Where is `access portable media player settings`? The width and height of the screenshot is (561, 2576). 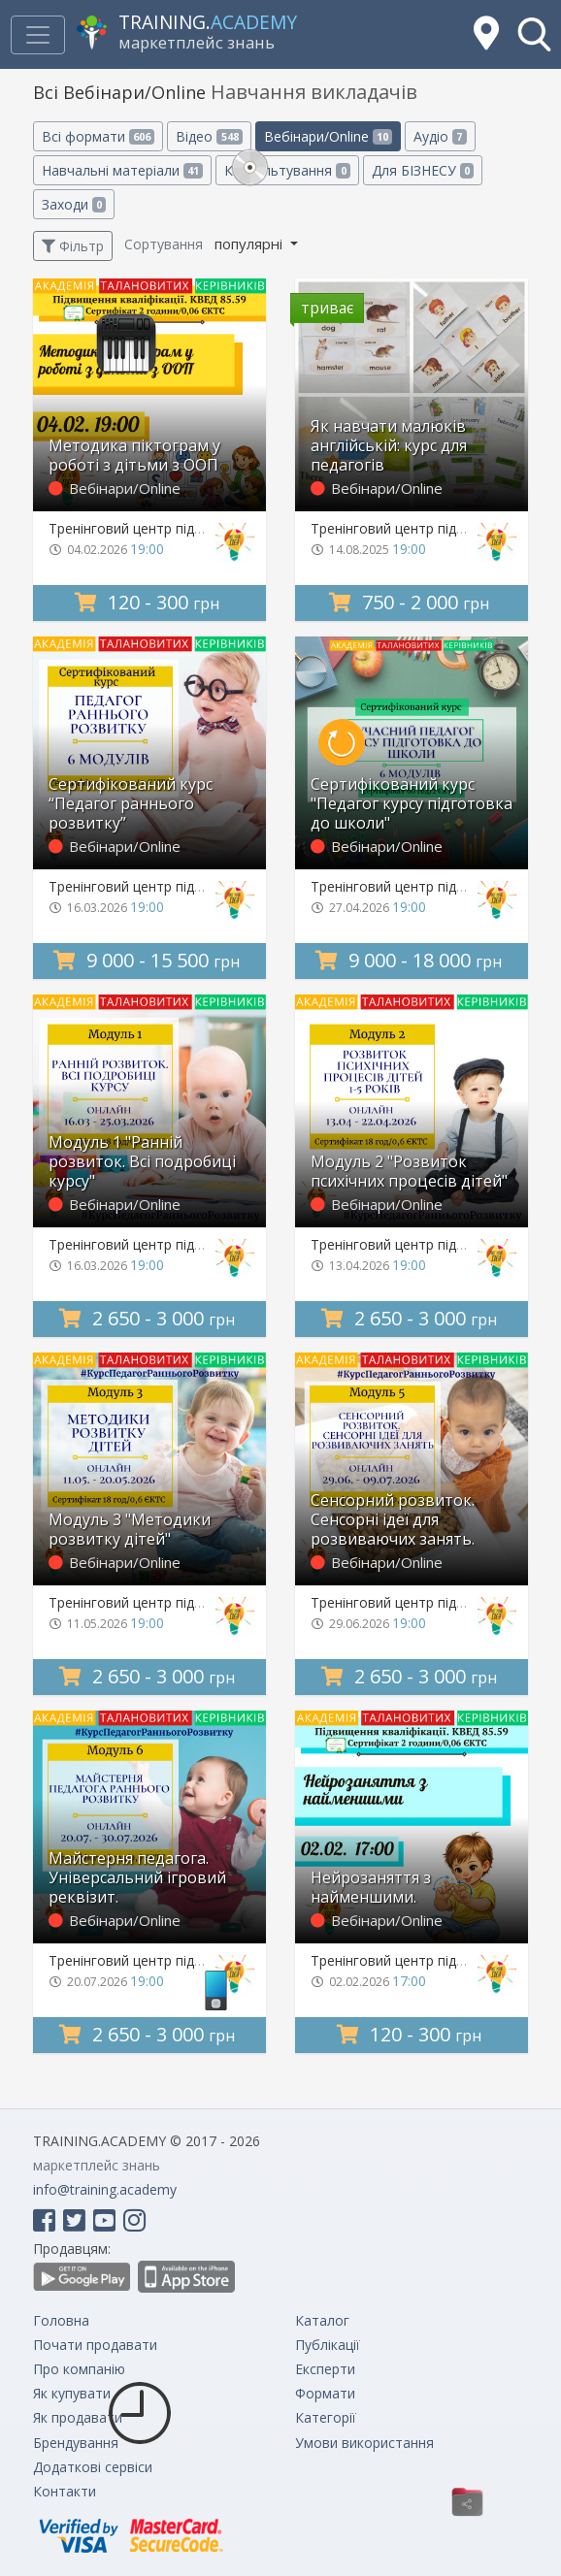 access portable media player settings is located at coordinates (215, 1990).